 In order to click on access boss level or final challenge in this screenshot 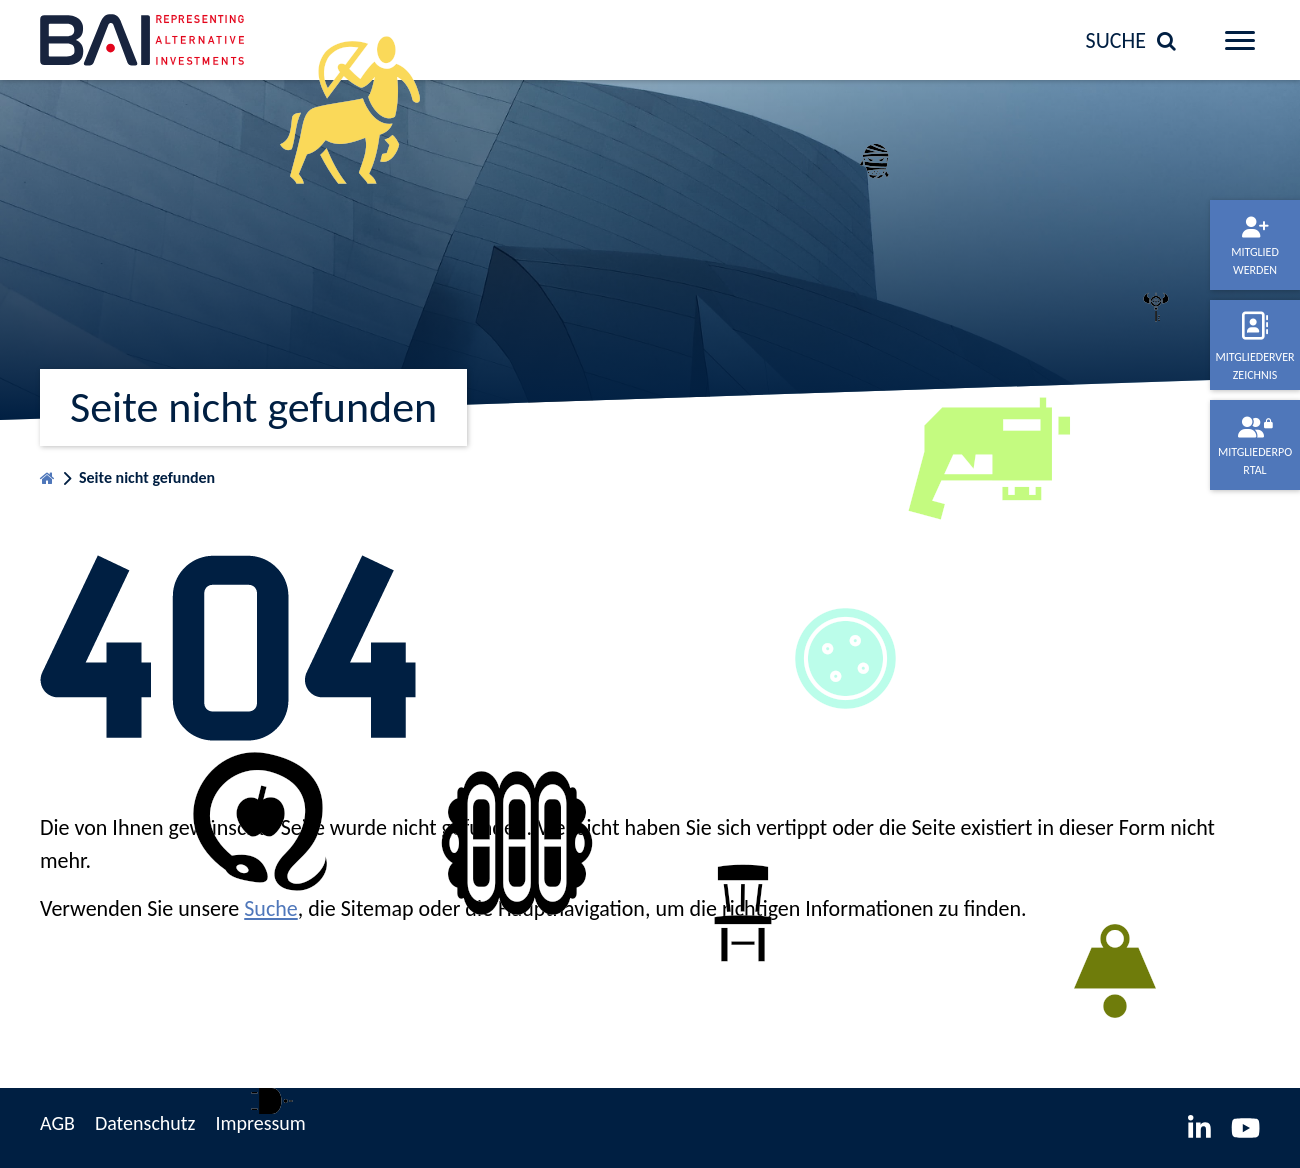, I will do `click(1156, 307)`.